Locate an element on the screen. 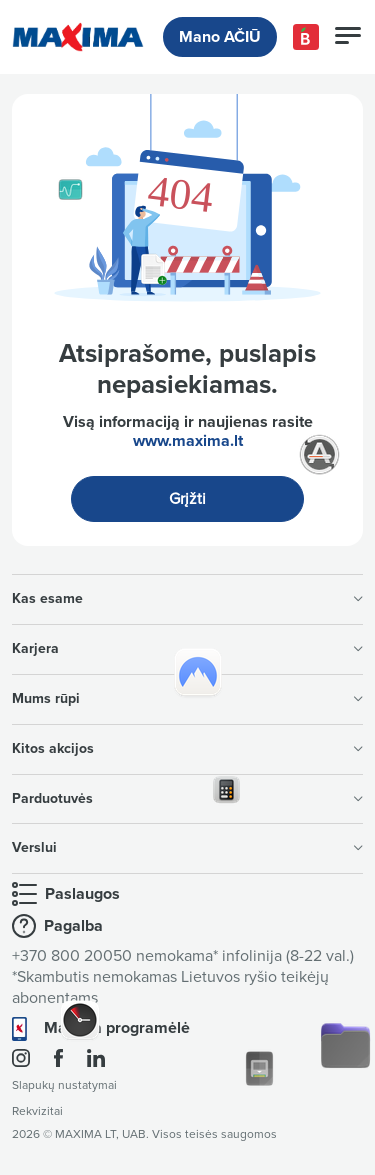 The height and width of the screenshot is (1175, 375). open nordvpn application is located at coordinates (198, 672).